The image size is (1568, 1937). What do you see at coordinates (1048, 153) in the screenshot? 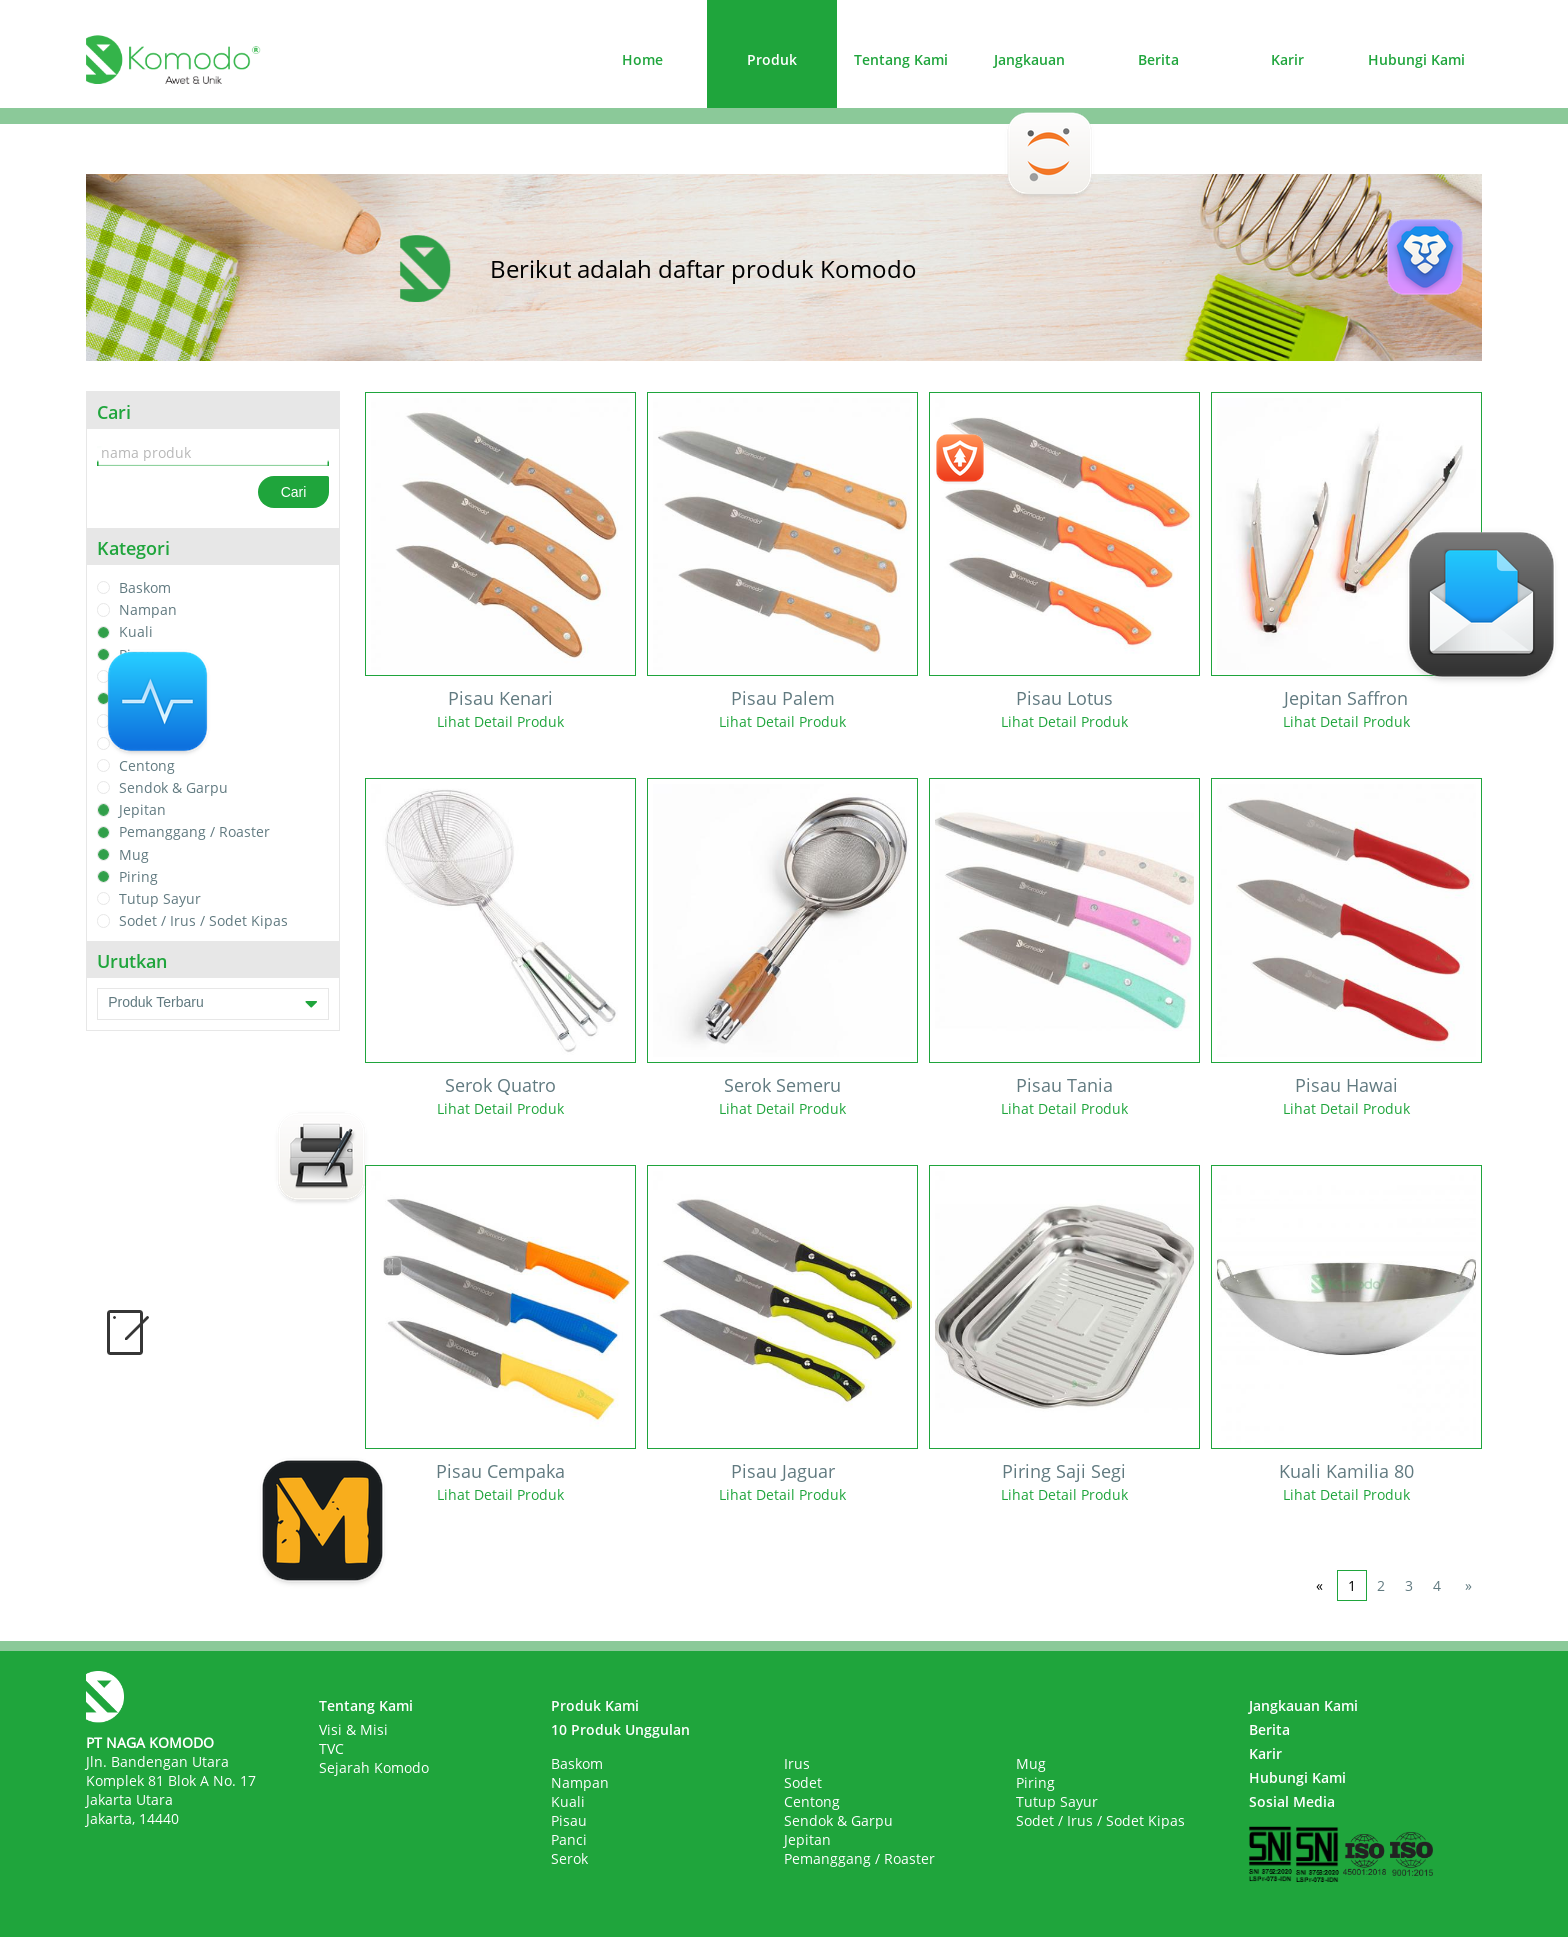
I see `launch jupyter notebook application` at bounding box center [1048, 153].